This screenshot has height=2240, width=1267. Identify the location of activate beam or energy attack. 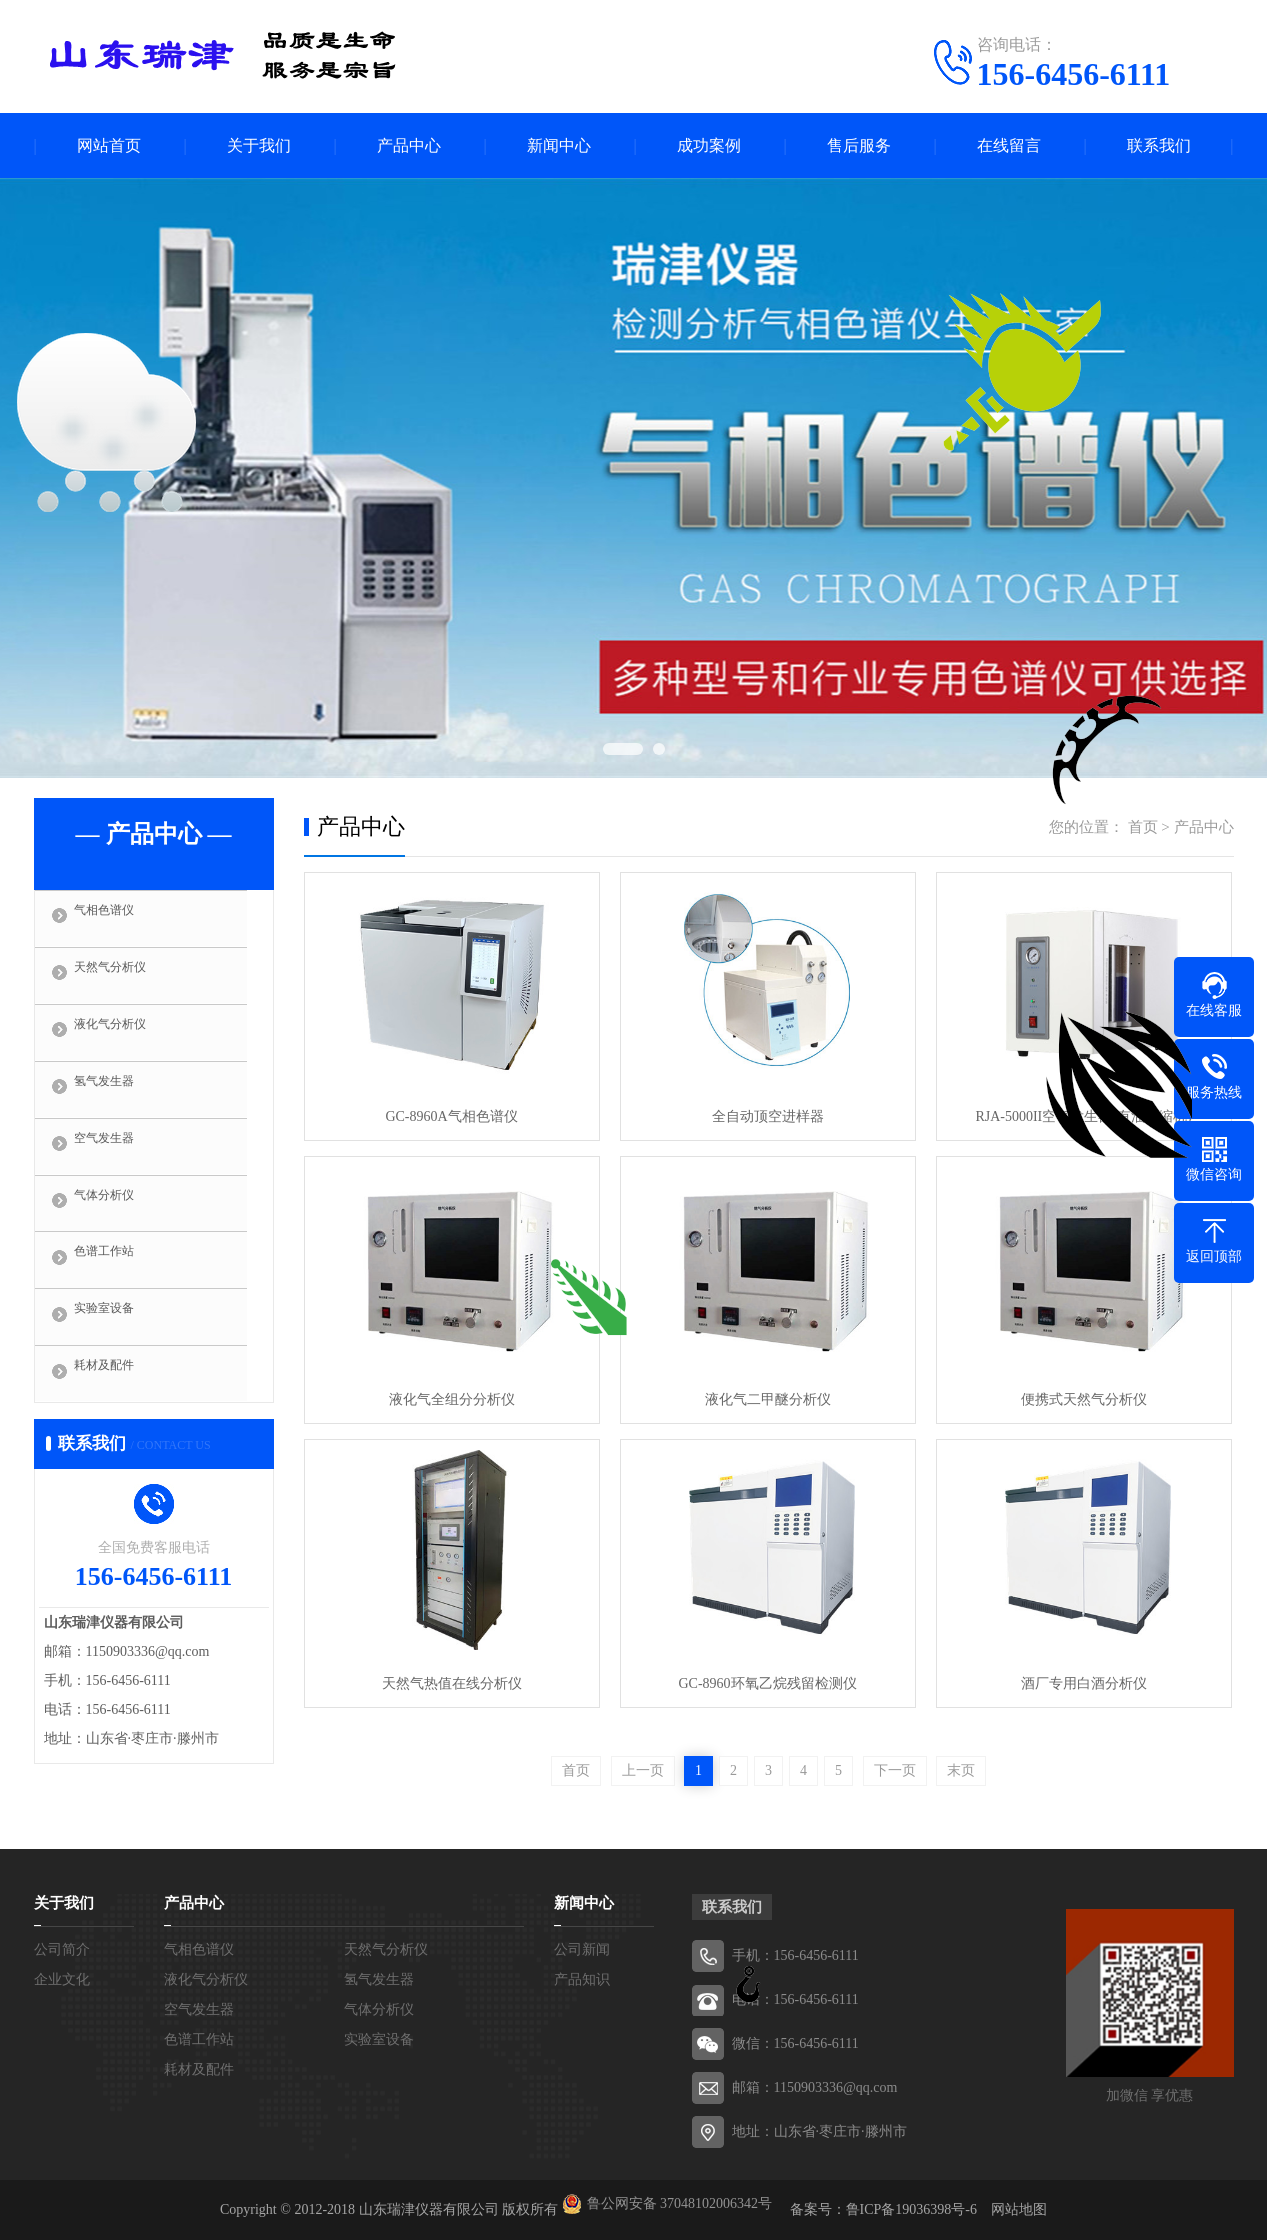
(589, 1297).